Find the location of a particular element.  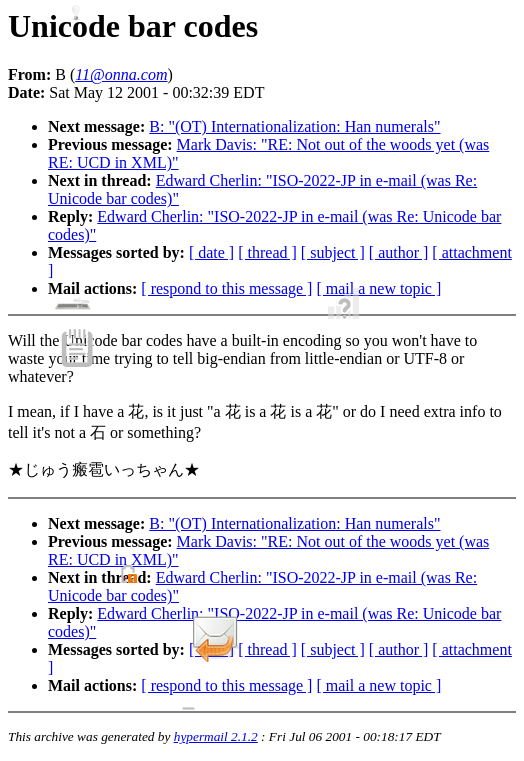

open text editor application is located at coordinates (76, 348).